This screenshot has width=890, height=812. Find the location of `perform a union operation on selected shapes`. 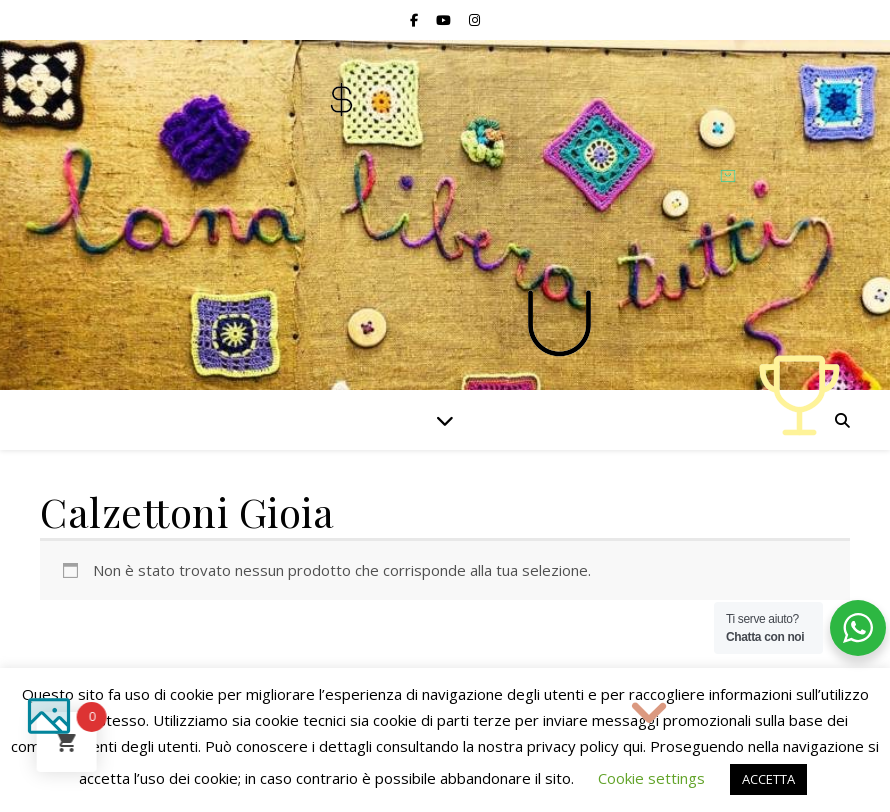

perform a union operation on selected shapes is located at coordinates (559, 318).